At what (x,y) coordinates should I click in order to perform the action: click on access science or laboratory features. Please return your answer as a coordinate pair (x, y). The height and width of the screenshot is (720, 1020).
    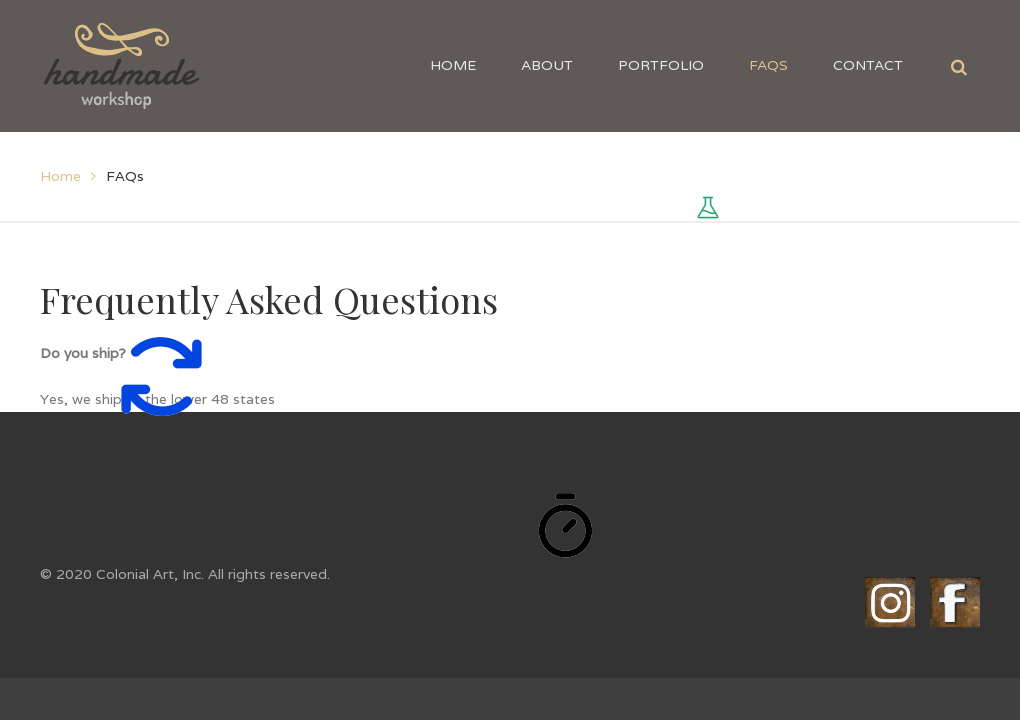
    Looking at the image, I should click on (708, 208).